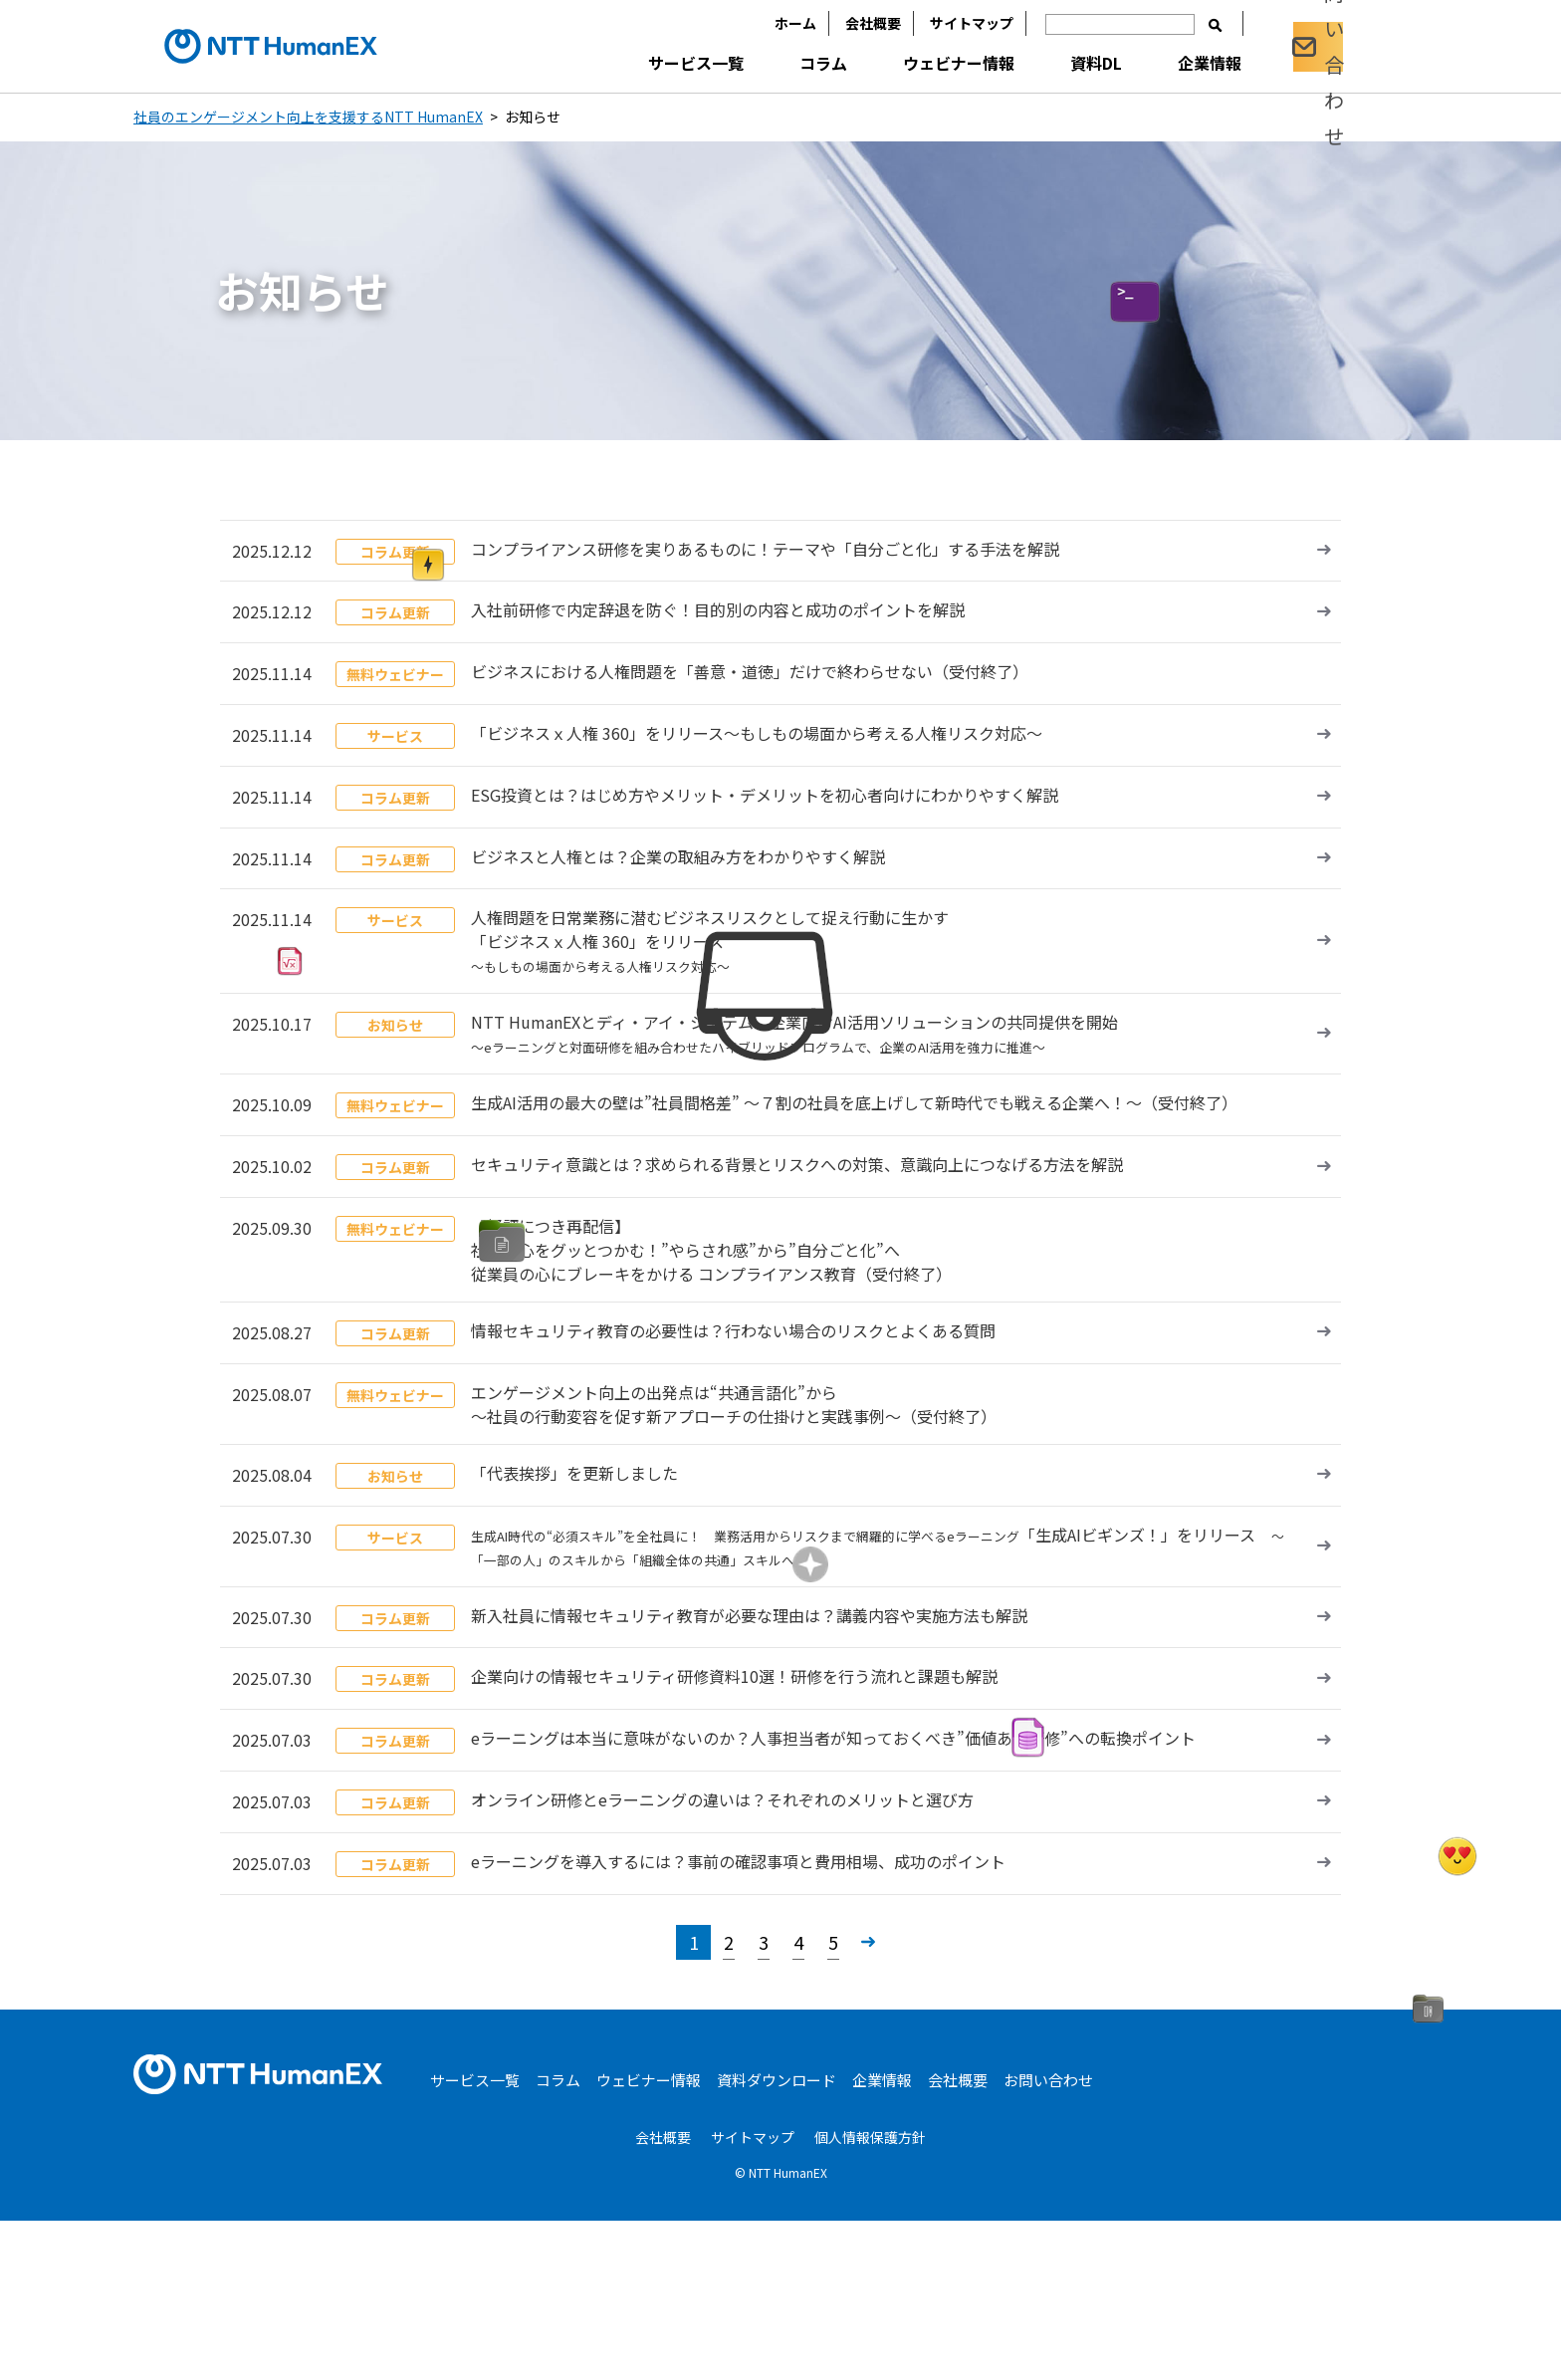 This screenshot has height=2380, width=1561. I want to click on open the Socialize app, so click(1457, 1856).